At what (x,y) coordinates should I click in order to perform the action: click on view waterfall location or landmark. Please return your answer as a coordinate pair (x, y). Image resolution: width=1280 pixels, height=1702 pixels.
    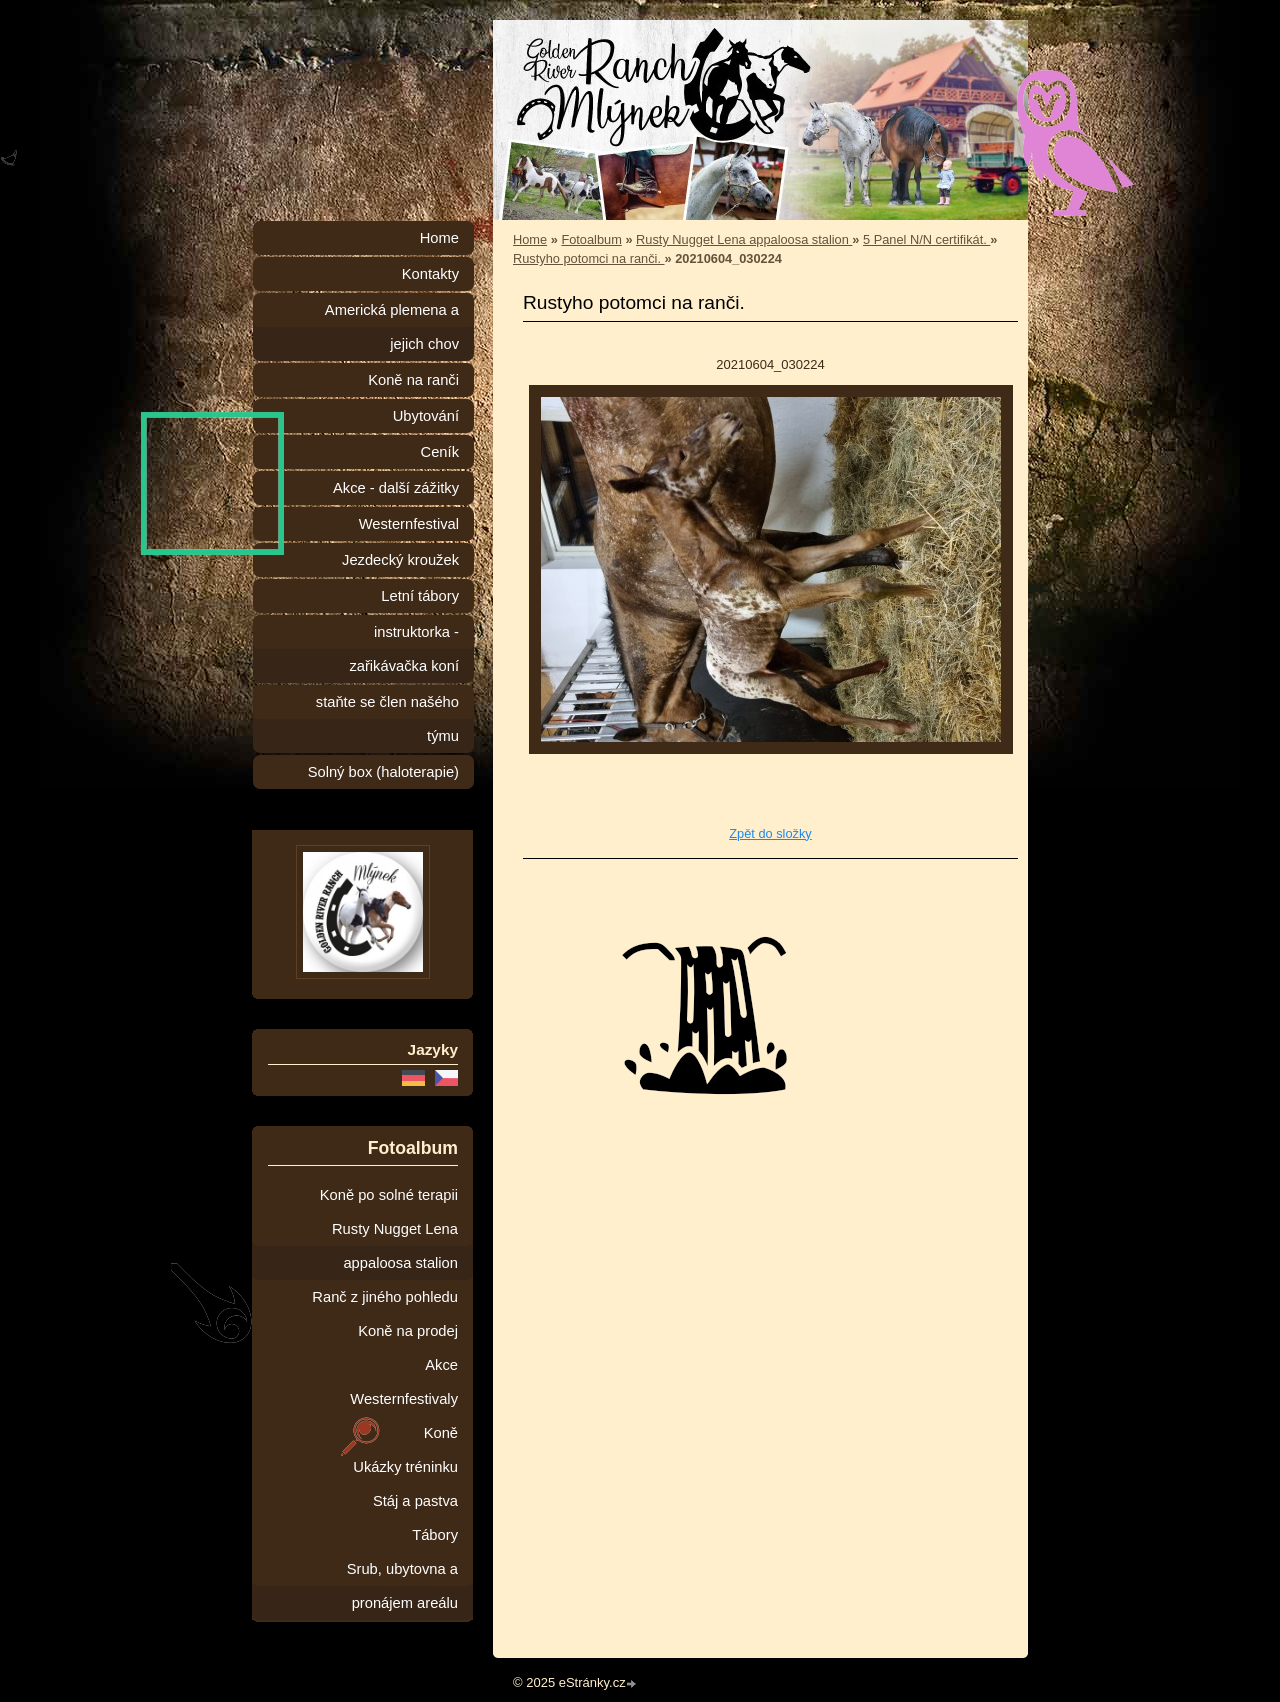
    Looking at the image, I should click on (704, 1015).